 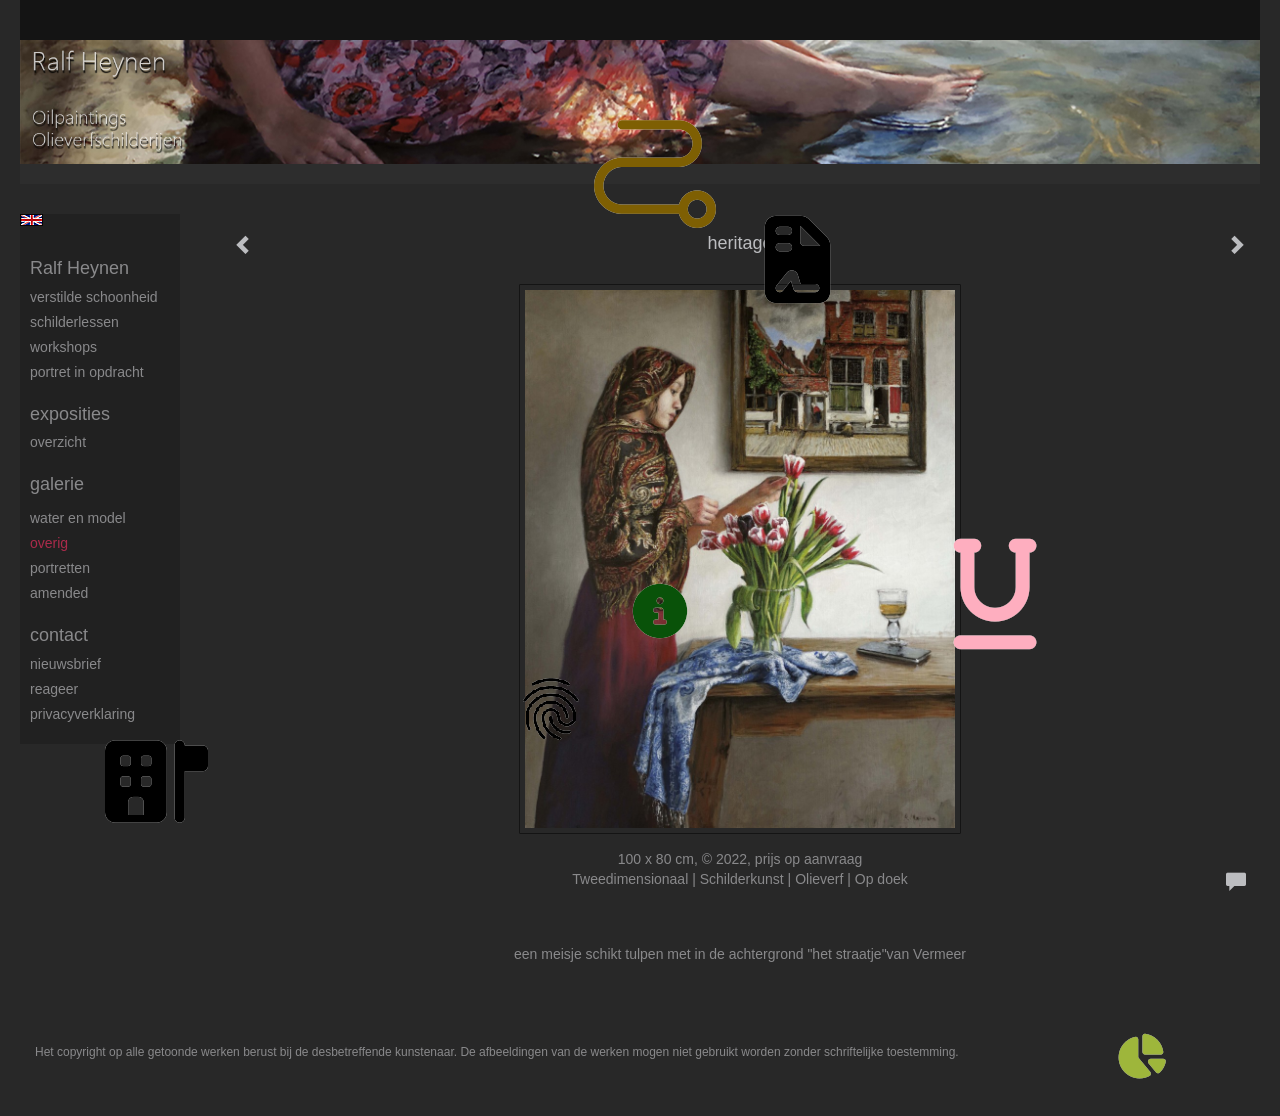 I want to click on authenticate with fingerprint, so click(x=551, y=709).